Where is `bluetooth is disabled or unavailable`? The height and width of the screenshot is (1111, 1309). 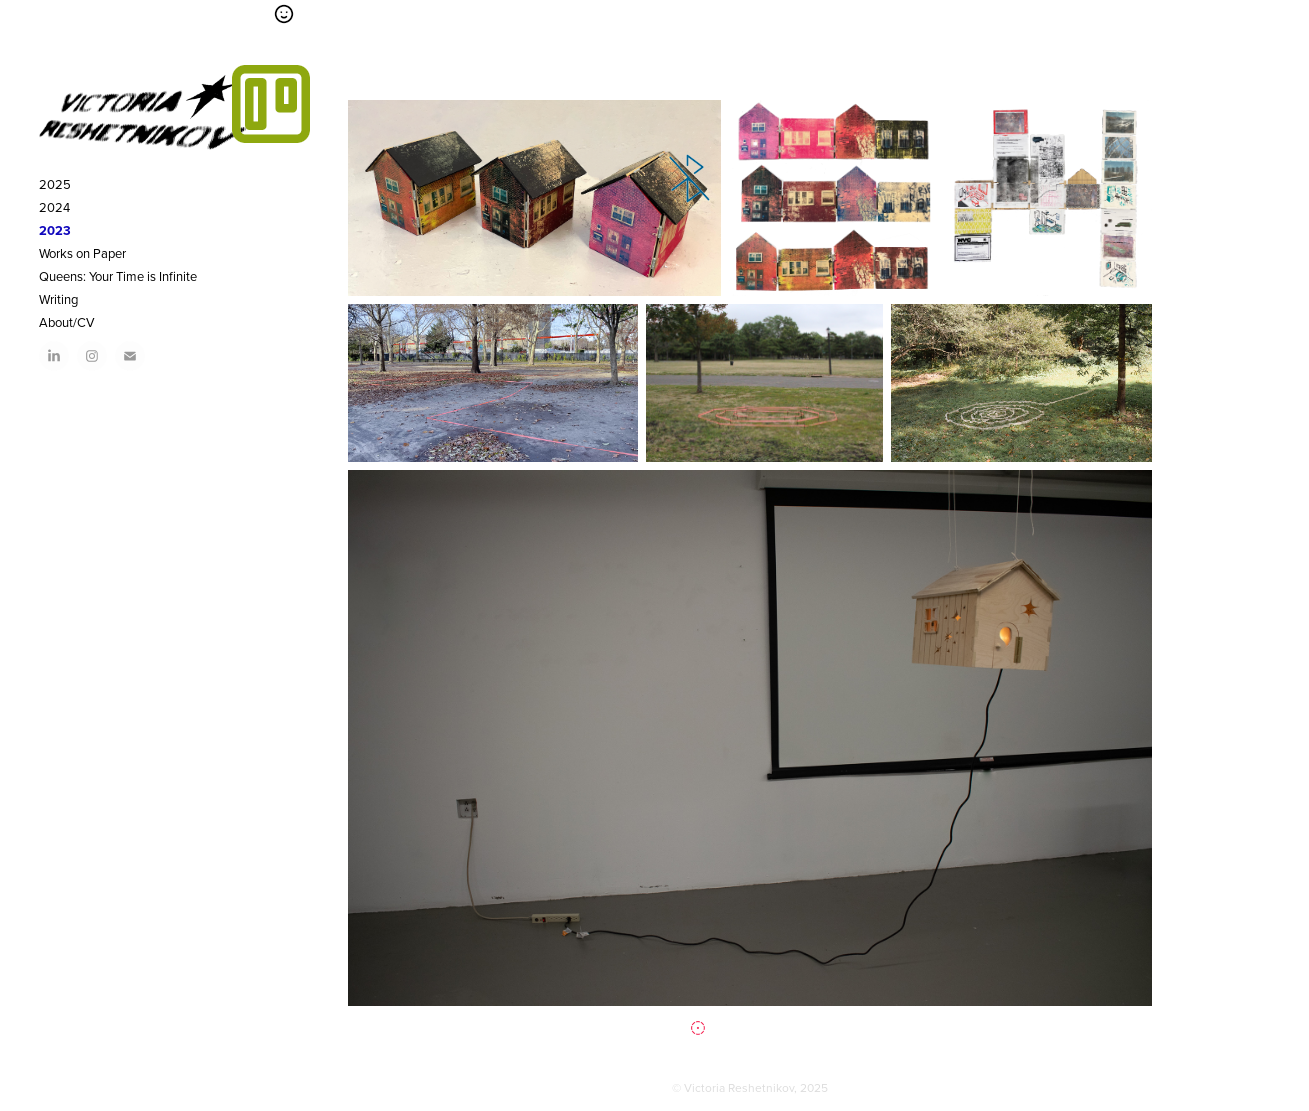
bluetooth is disabled or unavailable is located at coordinates (687, 178).